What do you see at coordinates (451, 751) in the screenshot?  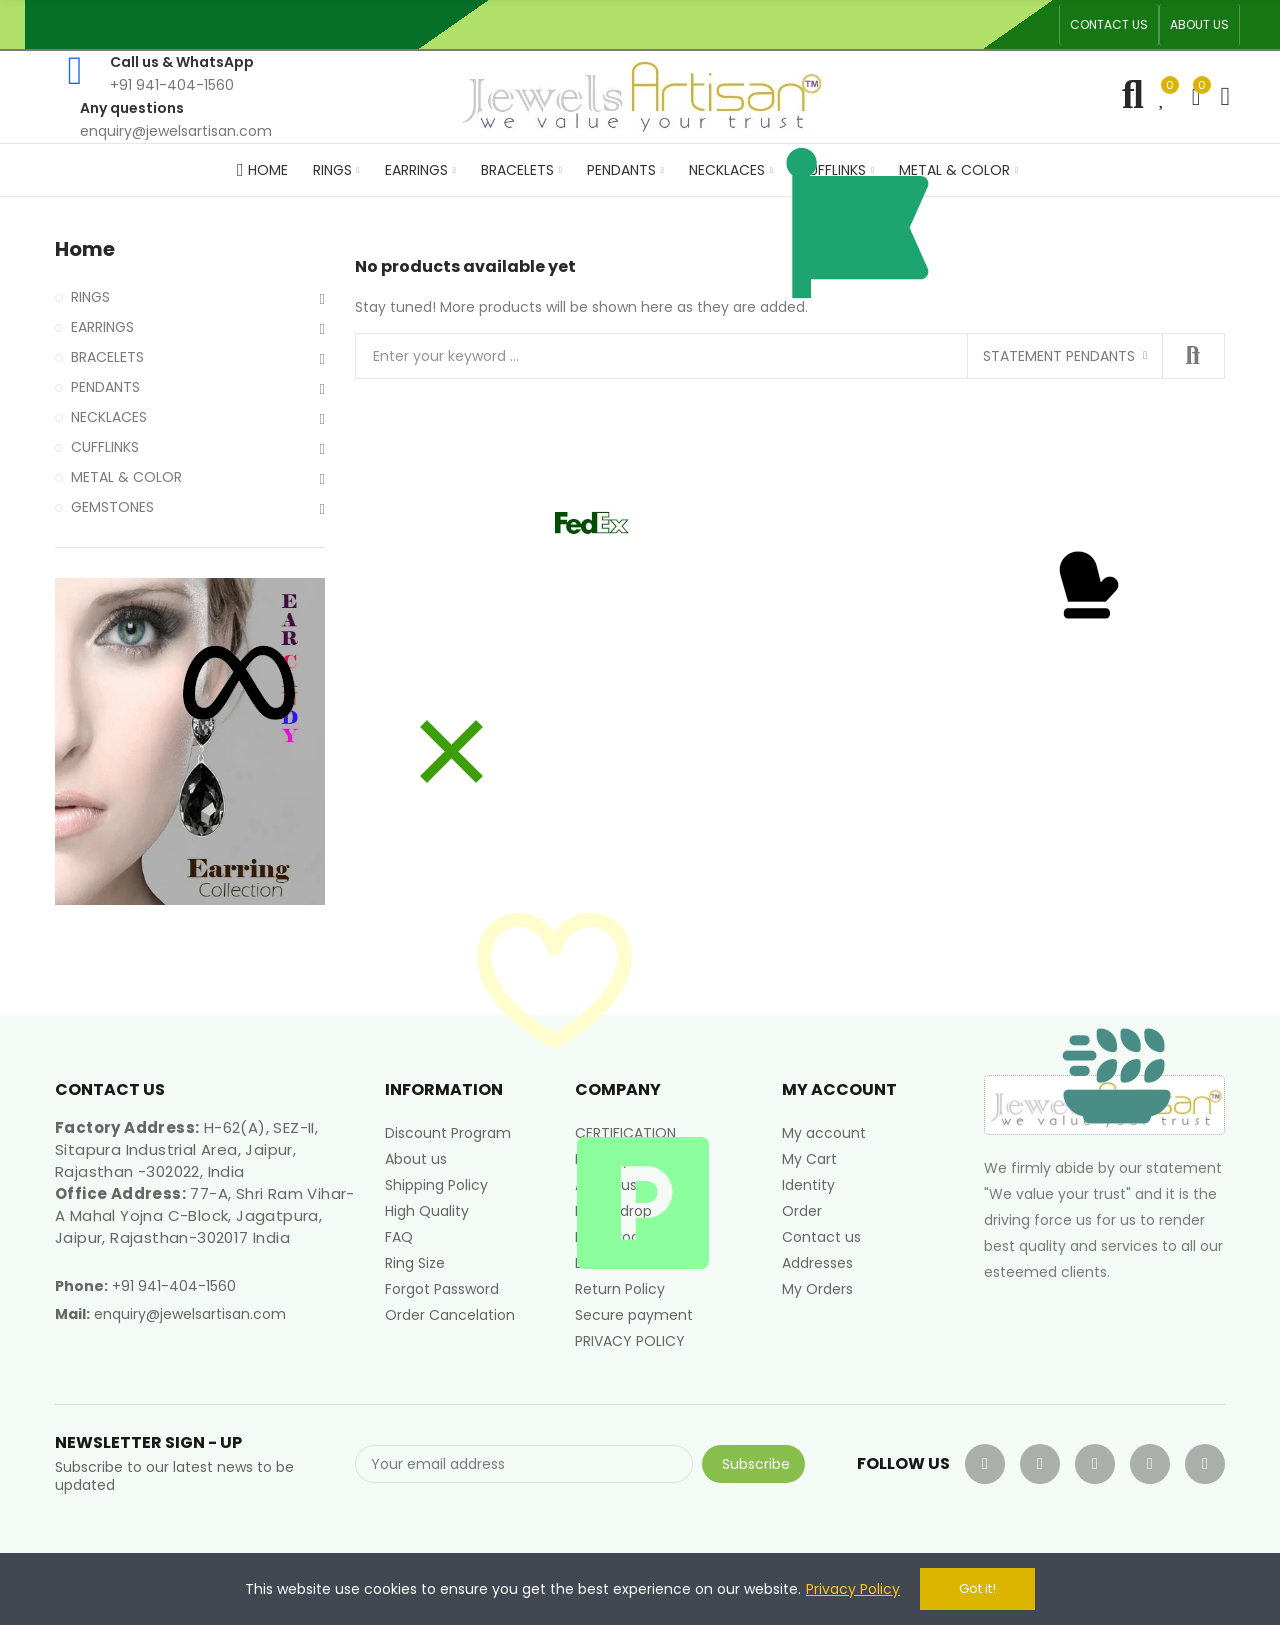 I see `close the current window or dialog` at bounding box center [451, 751].